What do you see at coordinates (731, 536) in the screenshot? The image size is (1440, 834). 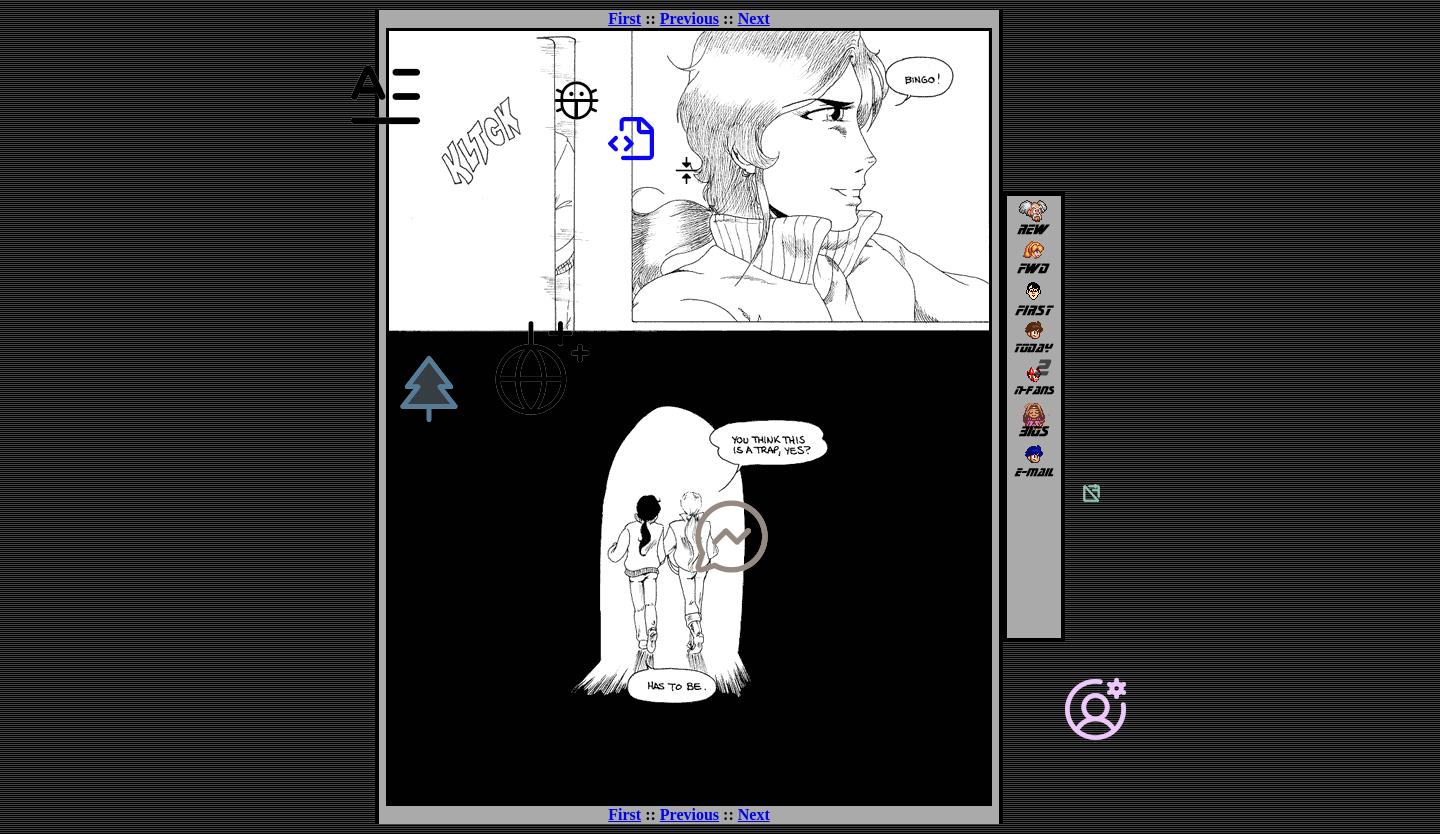 I see `open Facebook Messenger` at bounding box center [731, 536].